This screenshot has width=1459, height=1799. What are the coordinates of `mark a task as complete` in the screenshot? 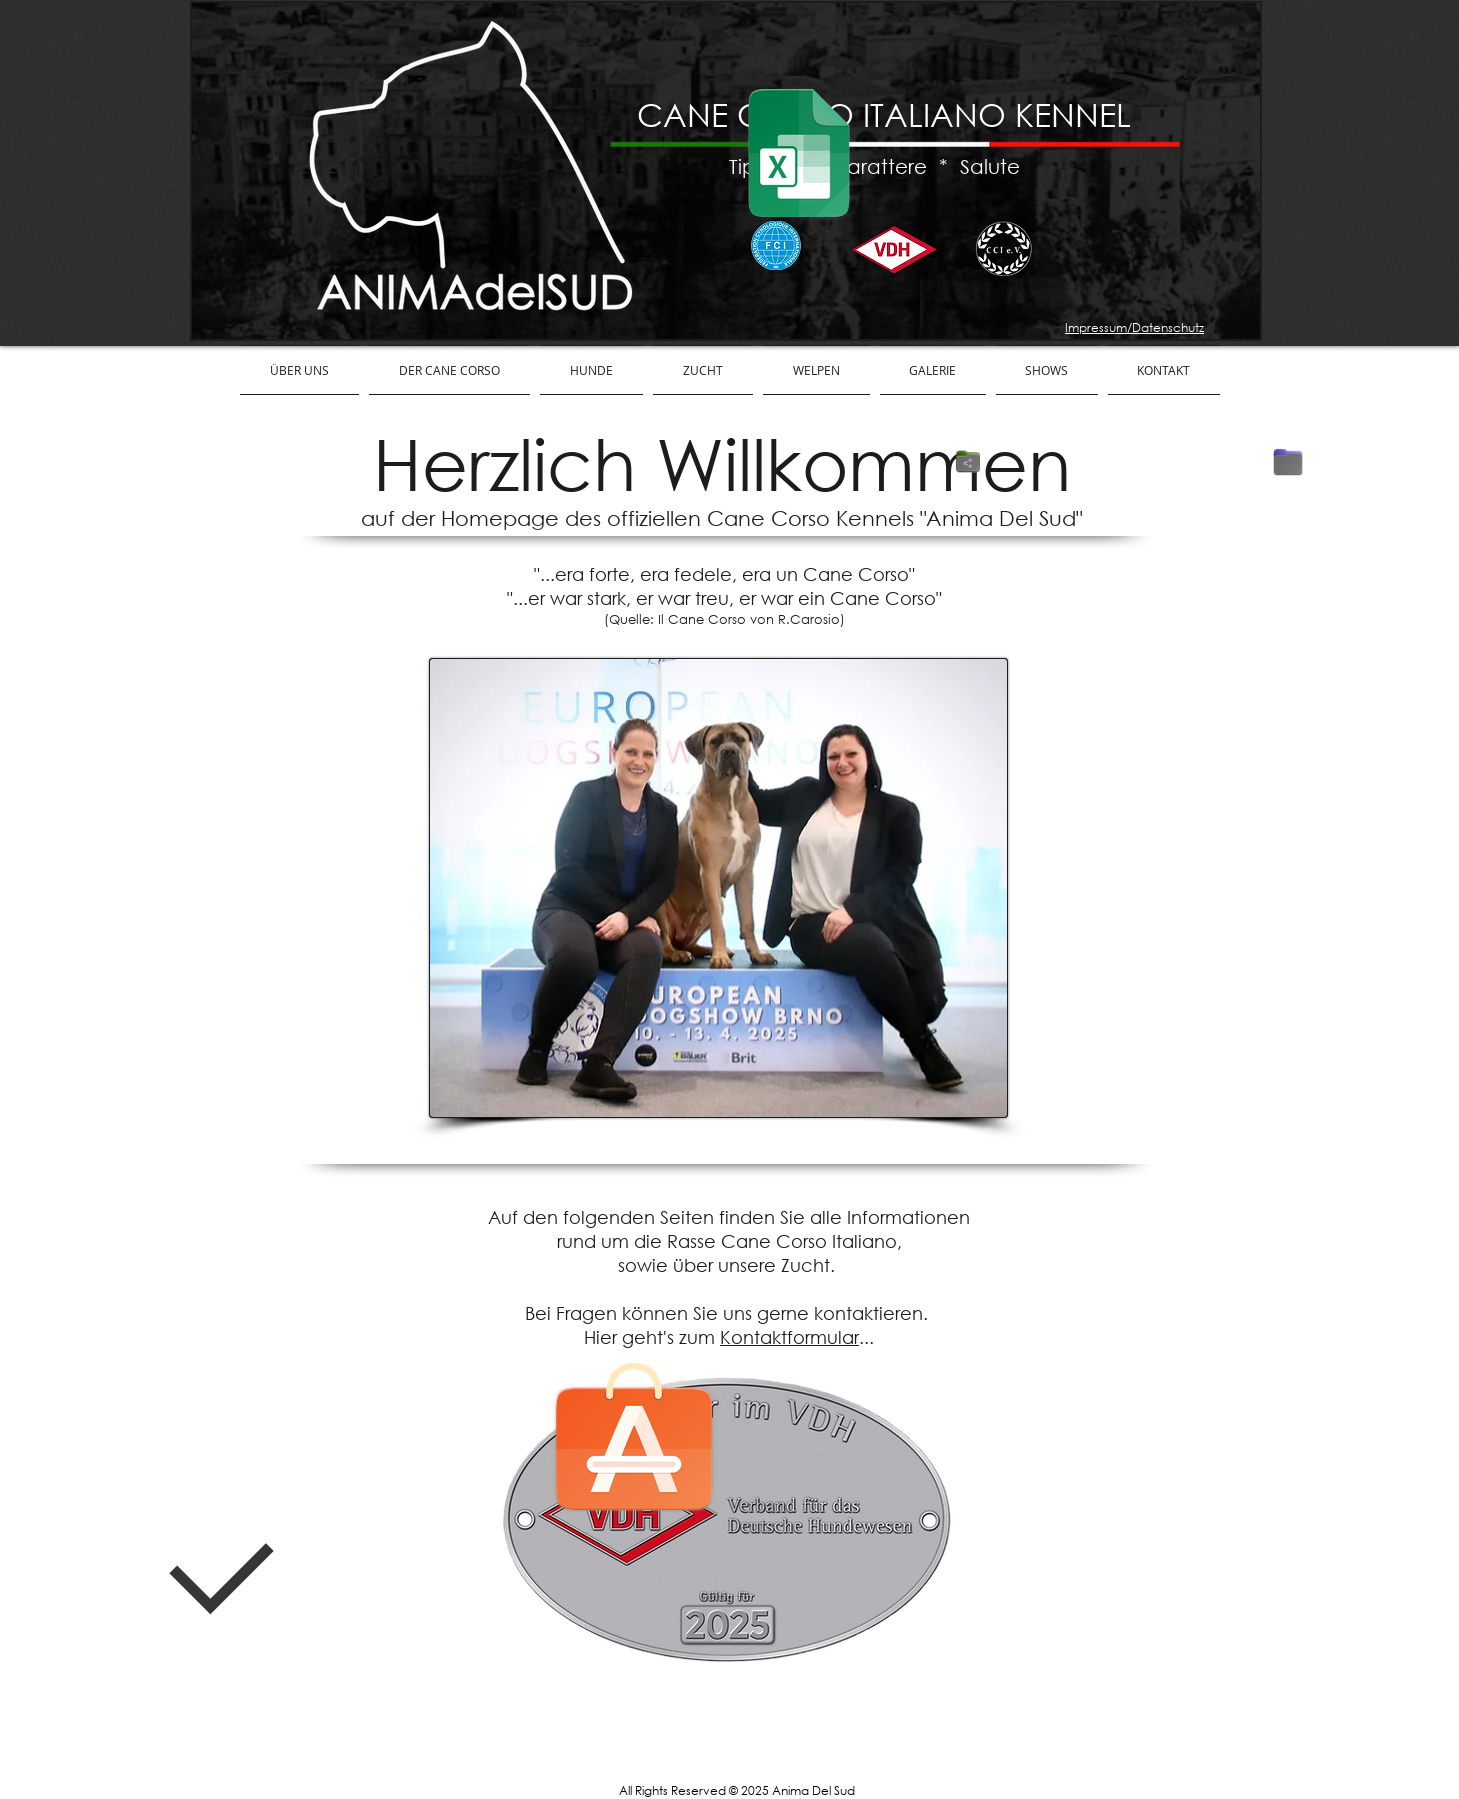 It's located at (221, 1580).